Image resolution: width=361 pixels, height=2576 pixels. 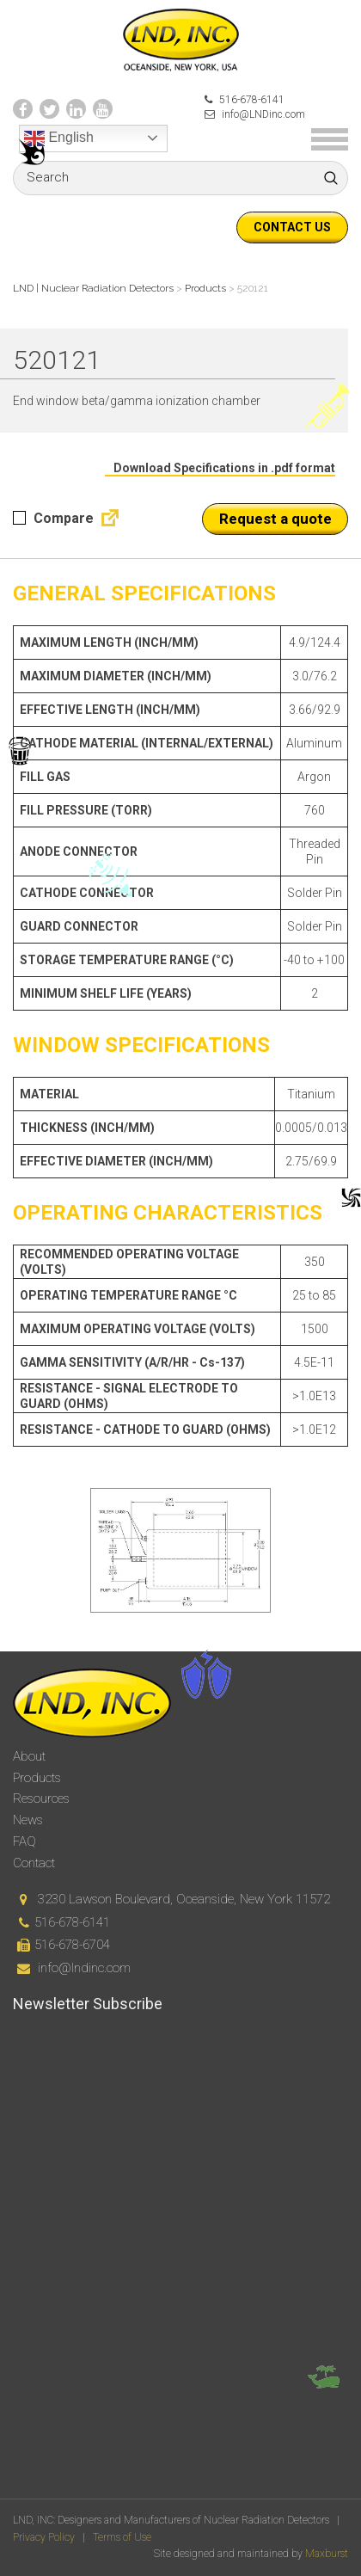 I want to click on indicates full water bucket in game inventory, so click(x=20, y=750).